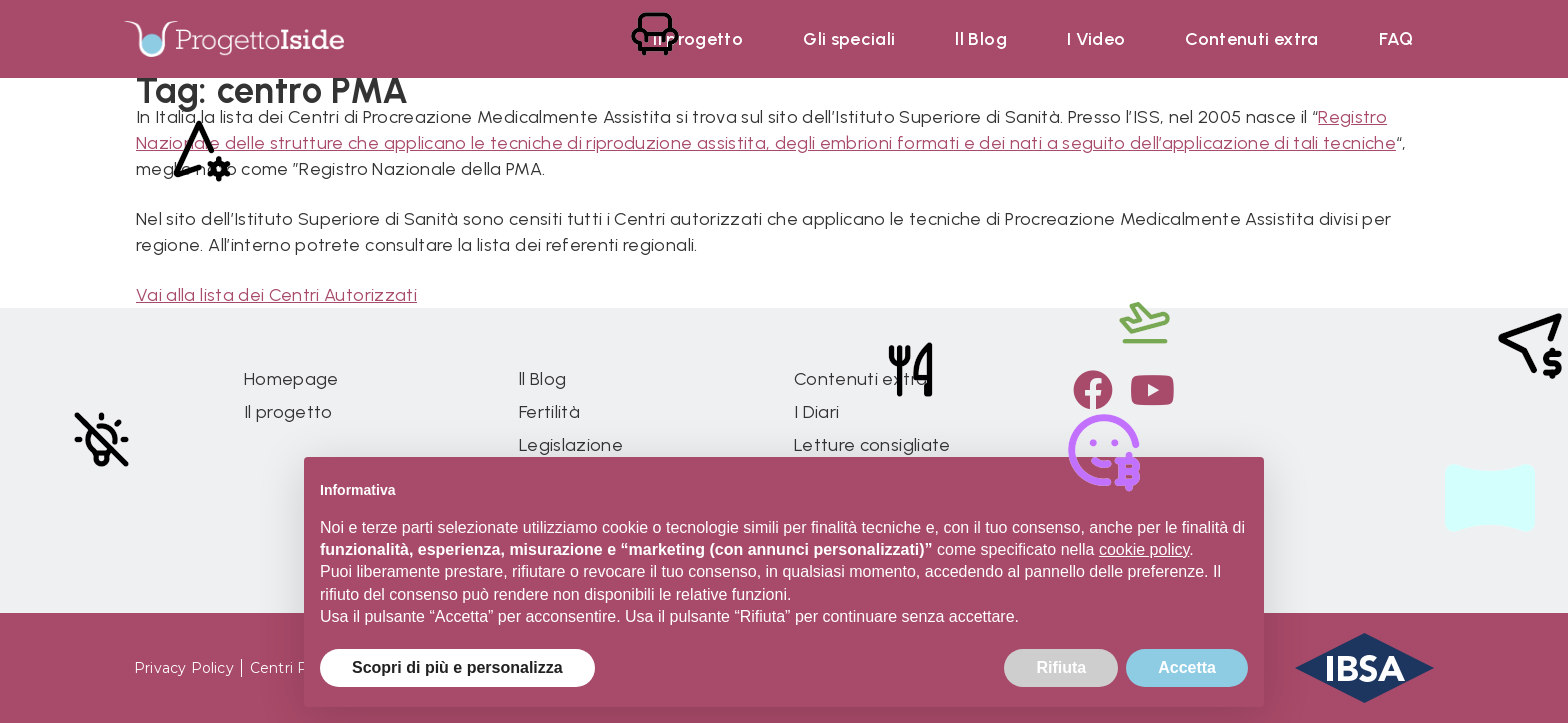  Describe the element at coordinates (655, 34) in the screenshot. I see `browse furniture or seating options` at that location.